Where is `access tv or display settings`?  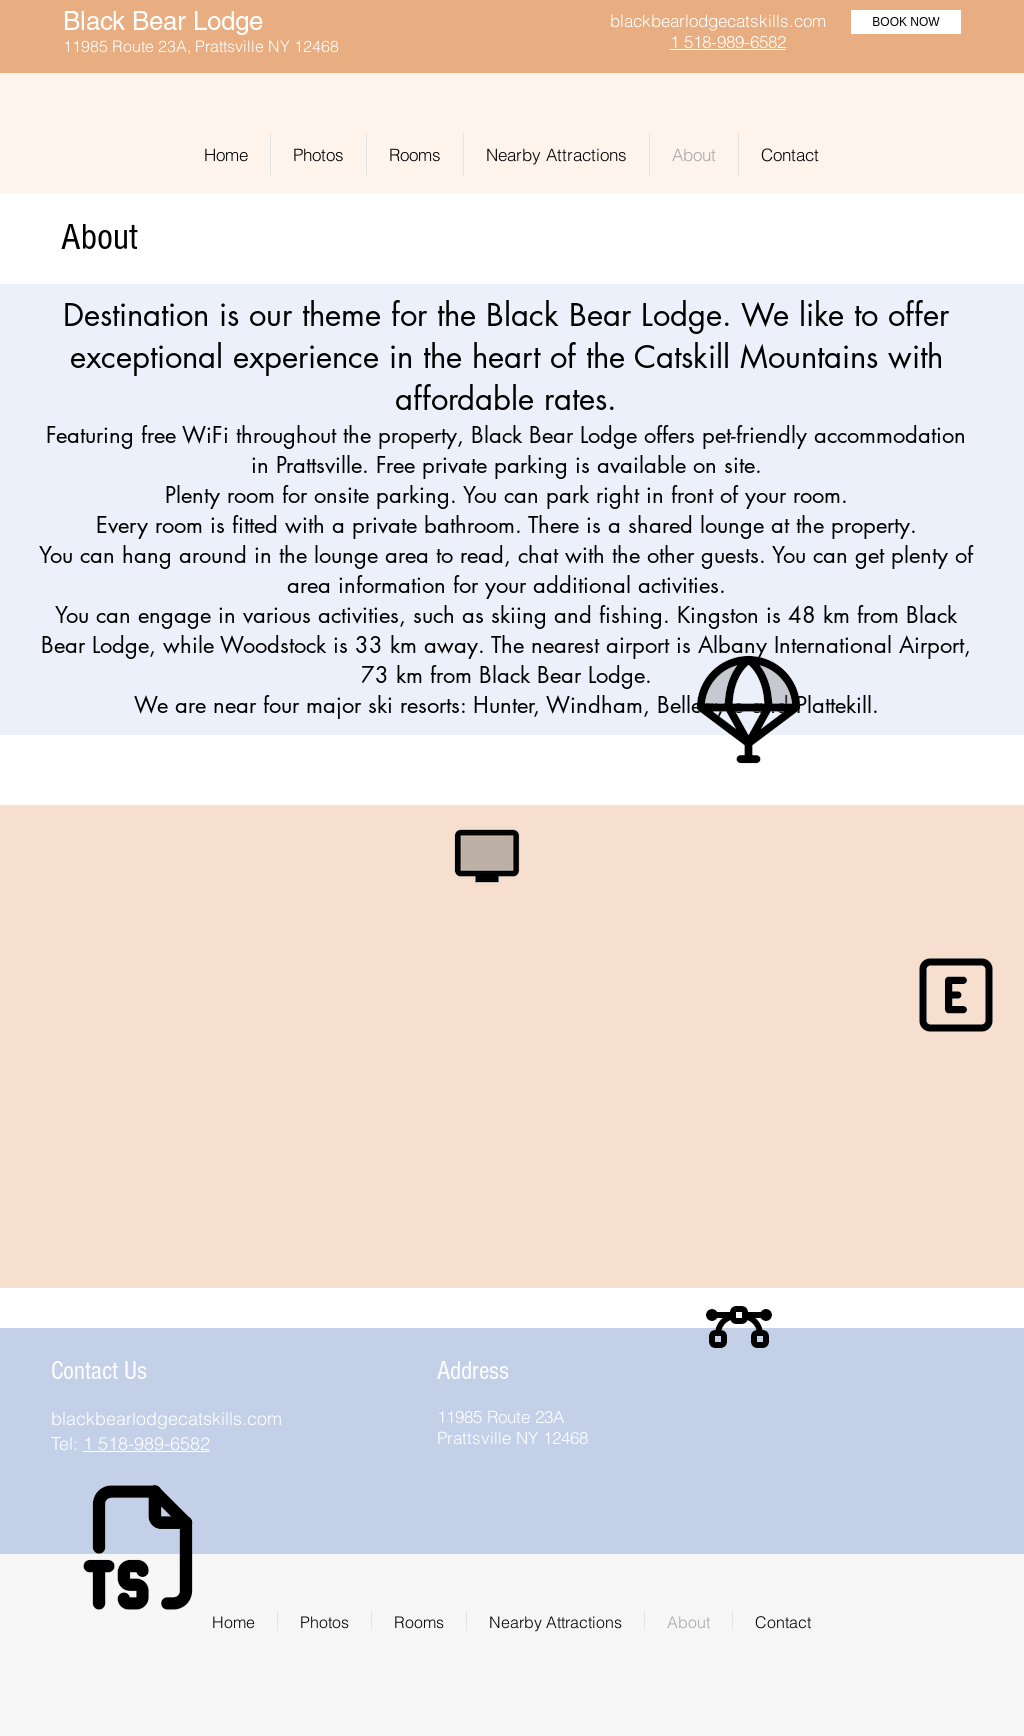 access tv or display settings is located at coordinates (487, 856).